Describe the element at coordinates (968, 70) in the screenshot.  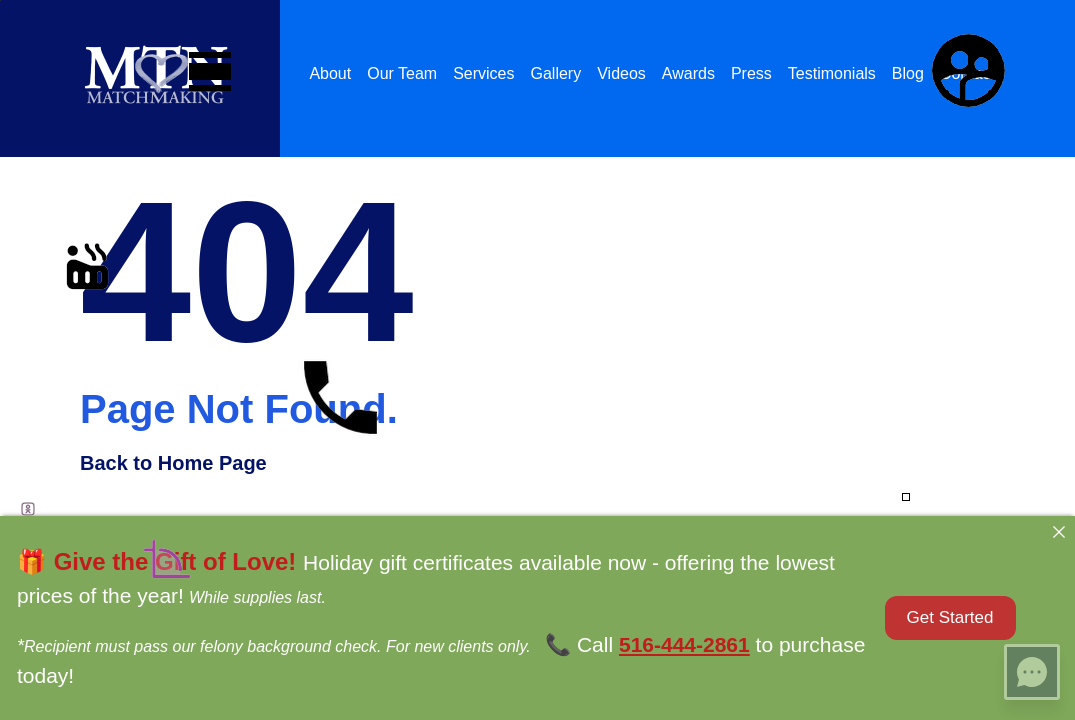
I see `view supervised or child accounts` at that location.